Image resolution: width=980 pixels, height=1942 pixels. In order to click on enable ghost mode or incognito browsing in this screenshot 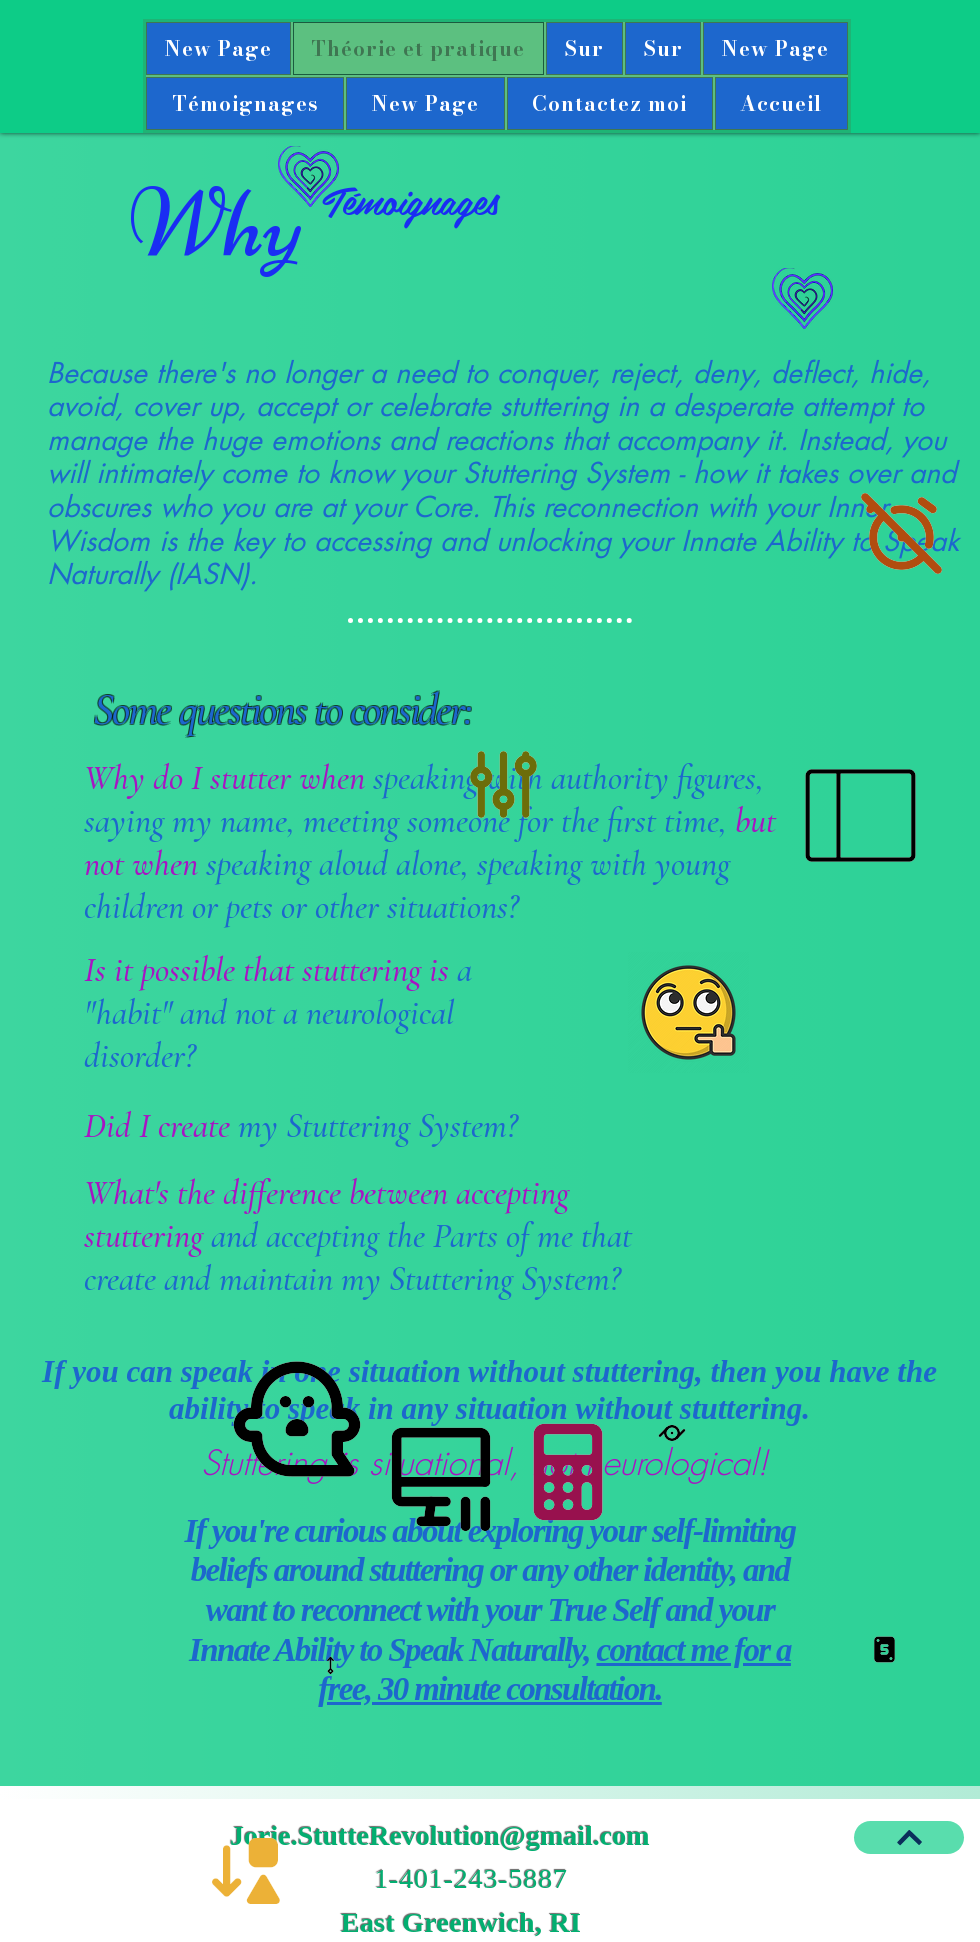, I will do `click(297, 1419)`.